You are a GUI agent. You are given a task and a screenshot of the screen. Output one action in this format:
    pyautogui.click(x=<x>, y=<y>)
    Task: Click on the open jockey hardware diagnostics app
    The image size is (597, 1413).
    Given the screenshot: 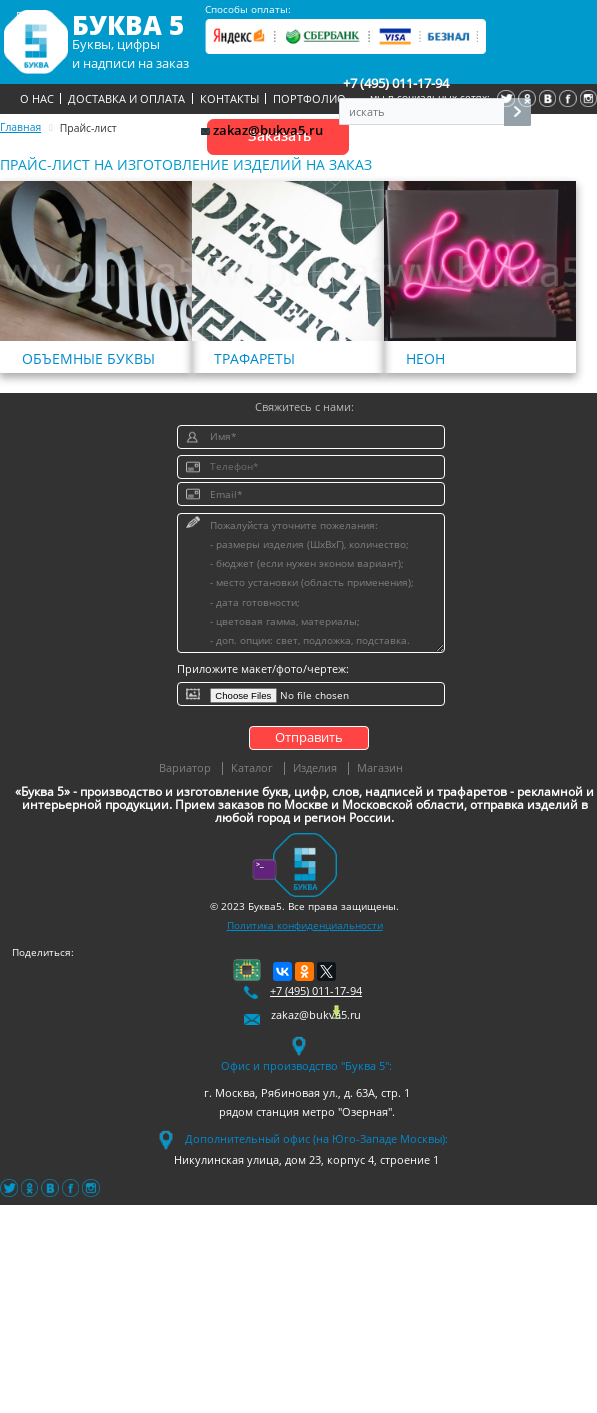 What is the action you would take?
    pyautogui.click(x=247, y=970)
    